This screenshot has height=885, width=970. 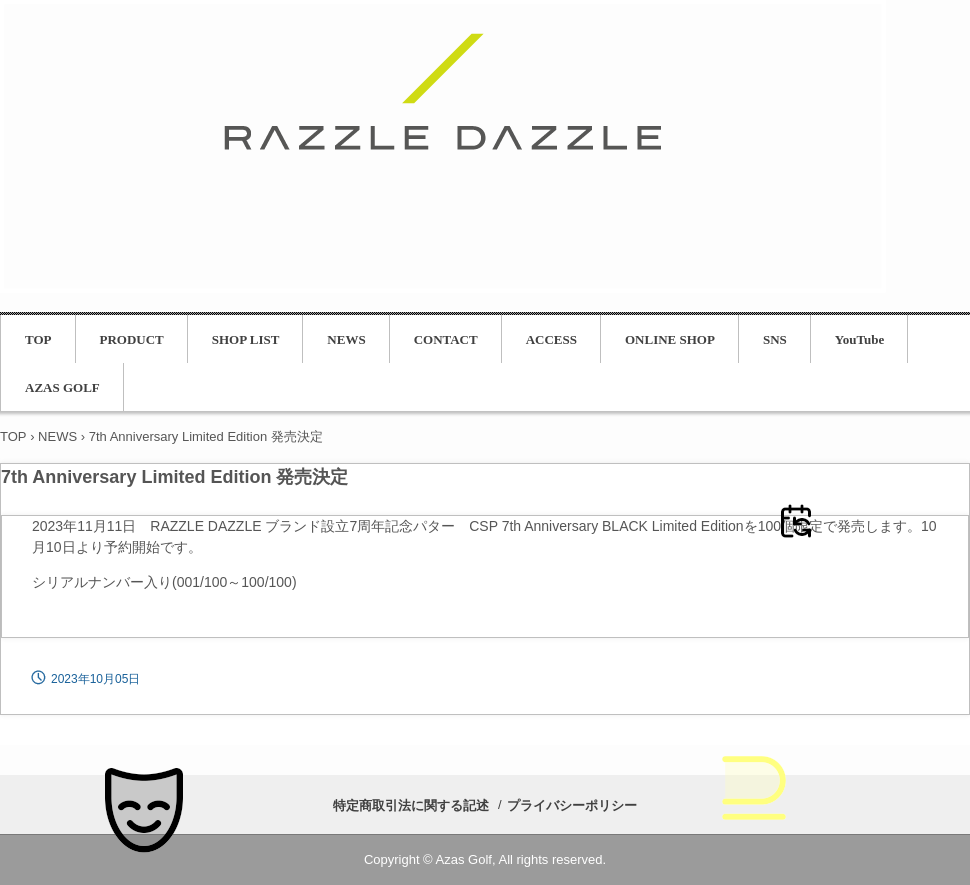 What do you see at coordinates (144, 807) in the screenshot?
I see `theater or entertainment category` at bounding box center [144, 807].